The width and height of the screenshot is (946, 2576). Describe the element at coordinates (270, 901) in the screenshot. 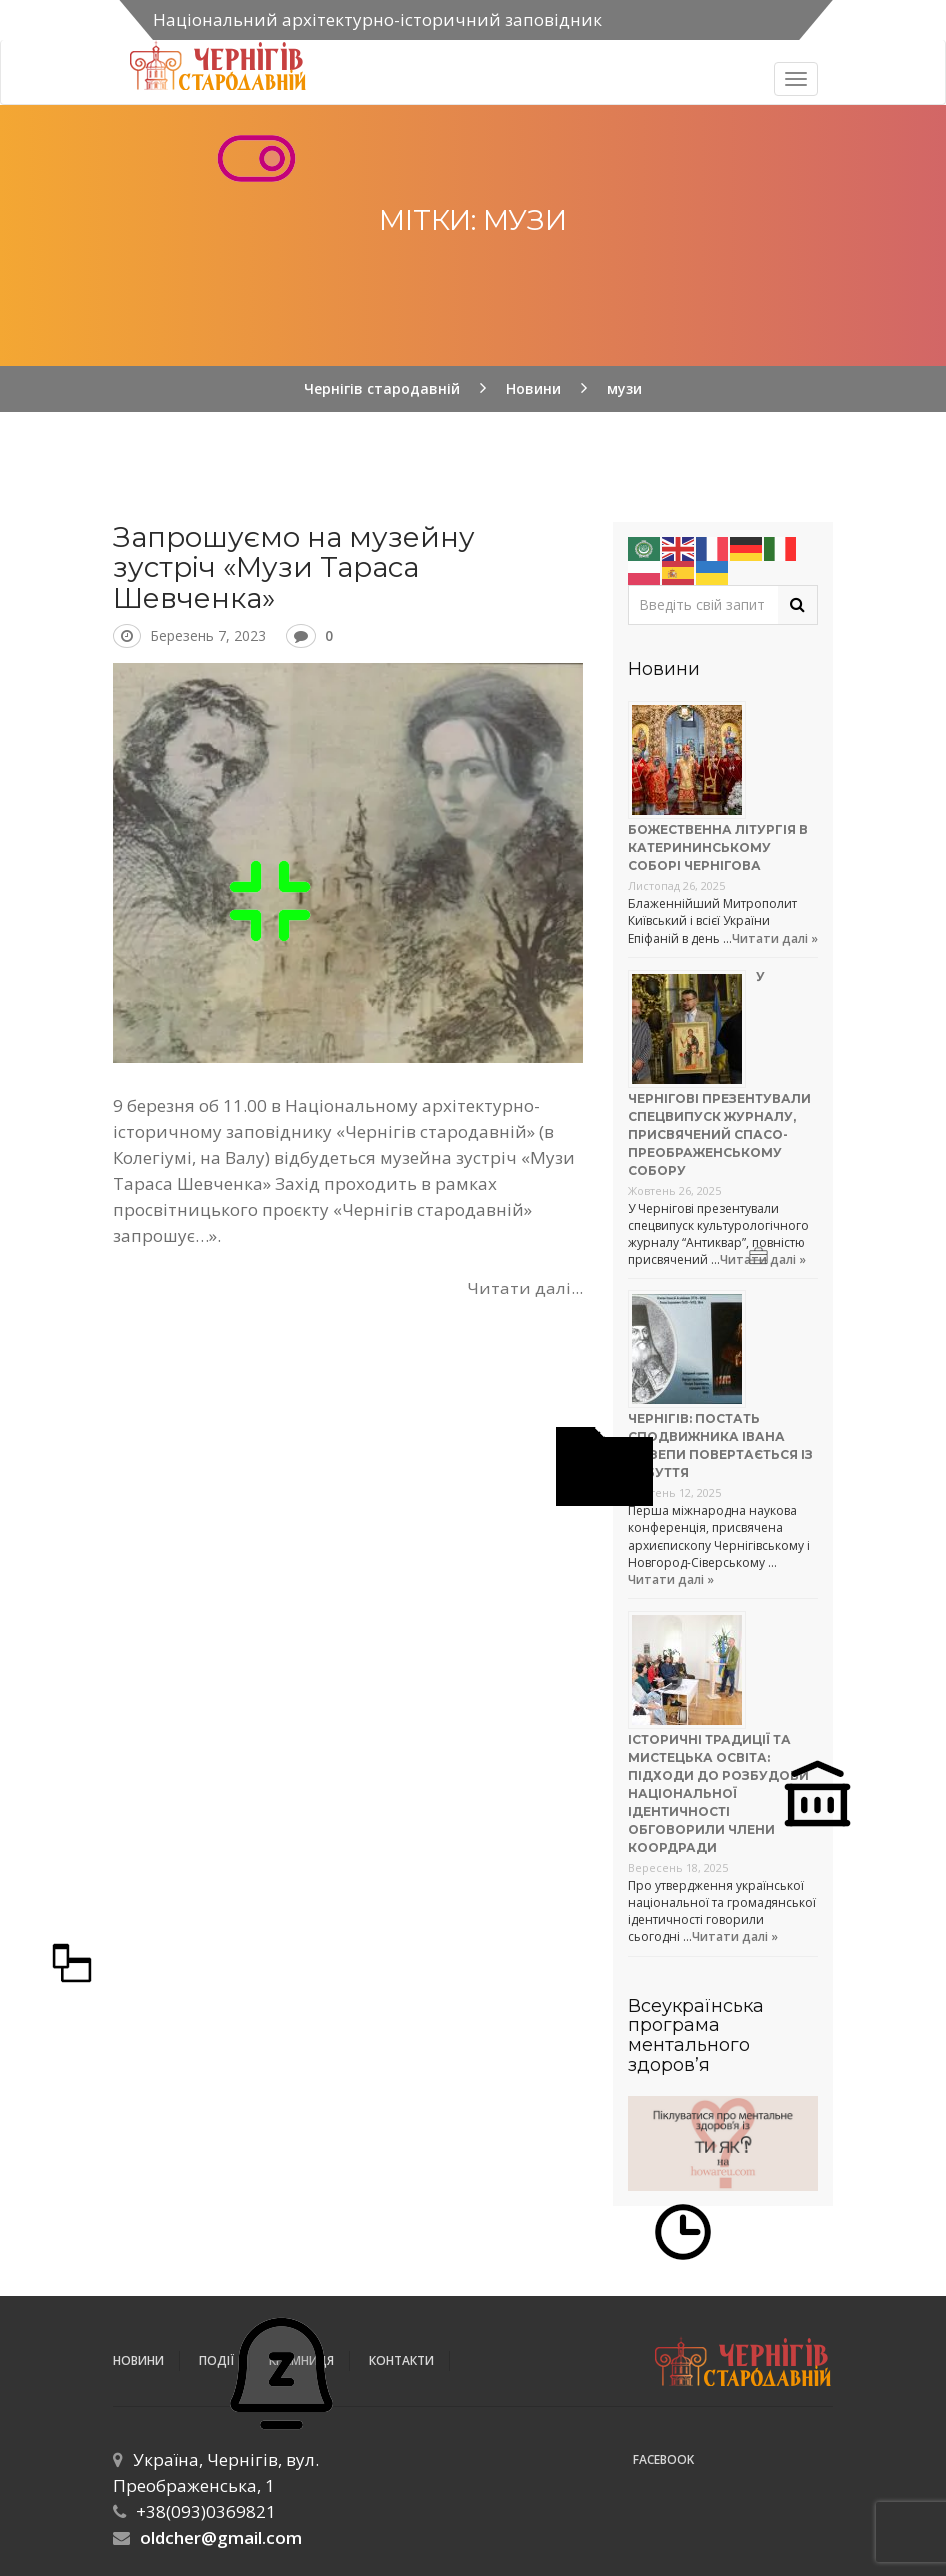

I see `exit fullscreen mode` at that location.